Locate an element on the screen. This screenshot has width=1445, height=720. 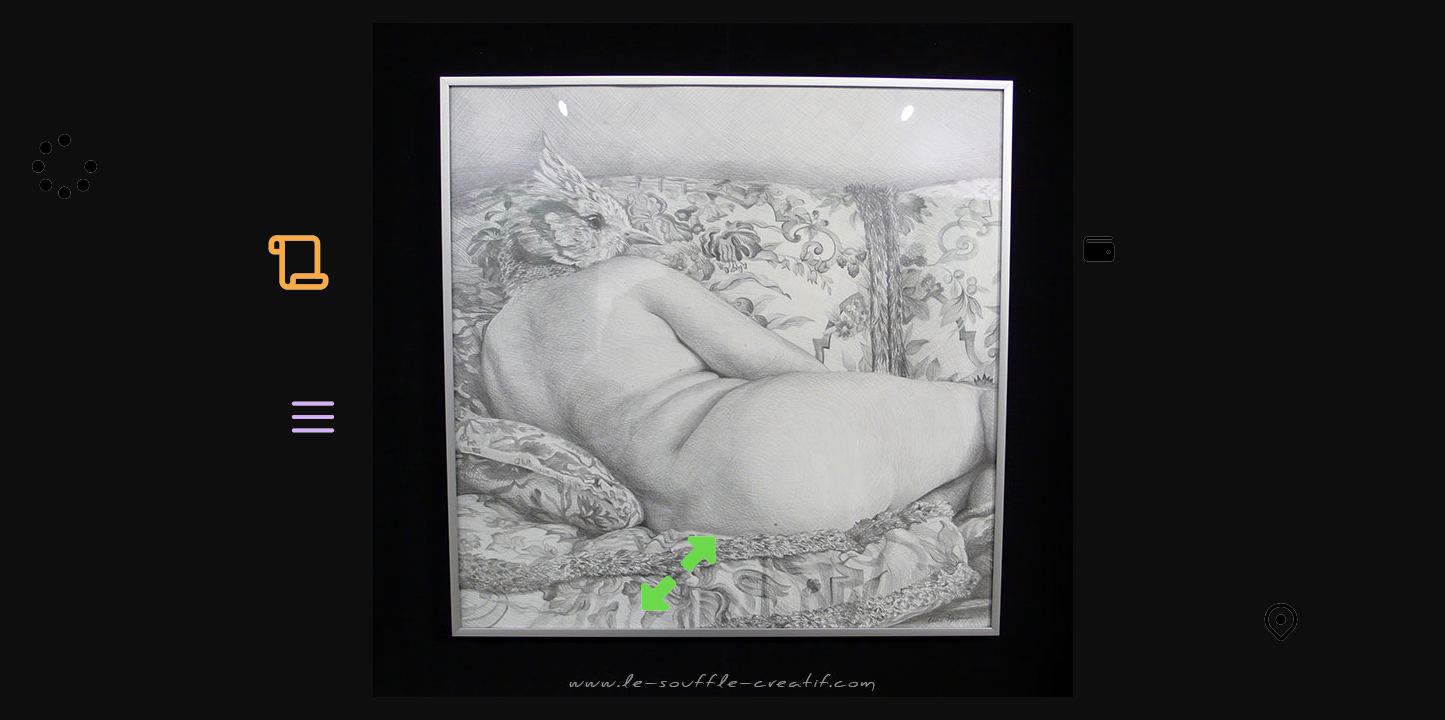
view document or manuscript is located at coordinates (298, 262).